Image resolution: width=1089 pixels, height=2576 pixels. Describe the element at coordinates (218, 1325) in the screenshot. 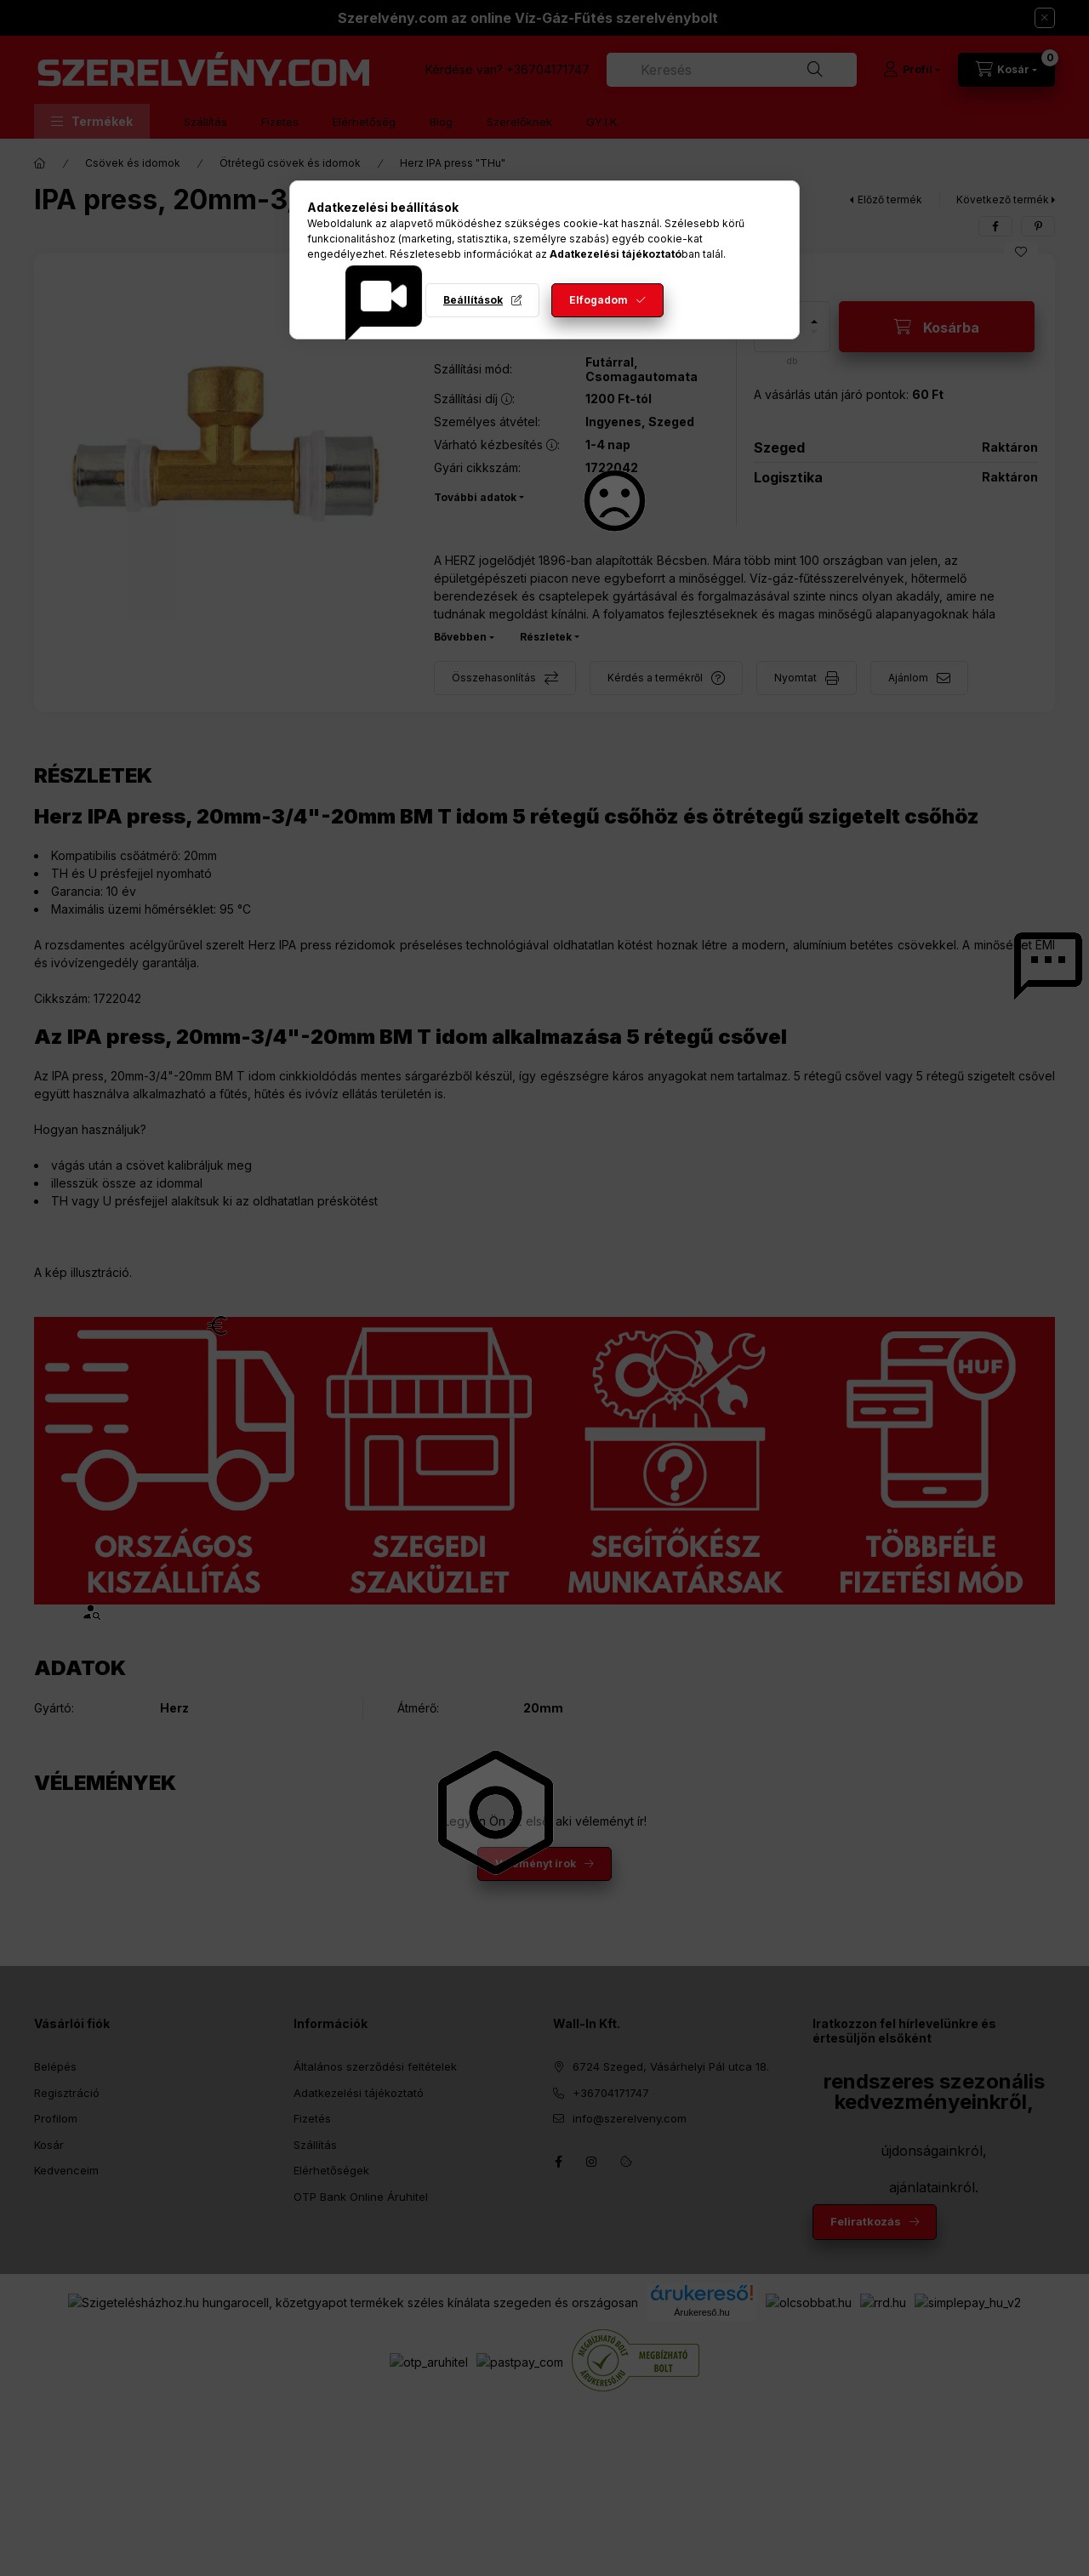

I see `view or manage euro currency settings` at that location.